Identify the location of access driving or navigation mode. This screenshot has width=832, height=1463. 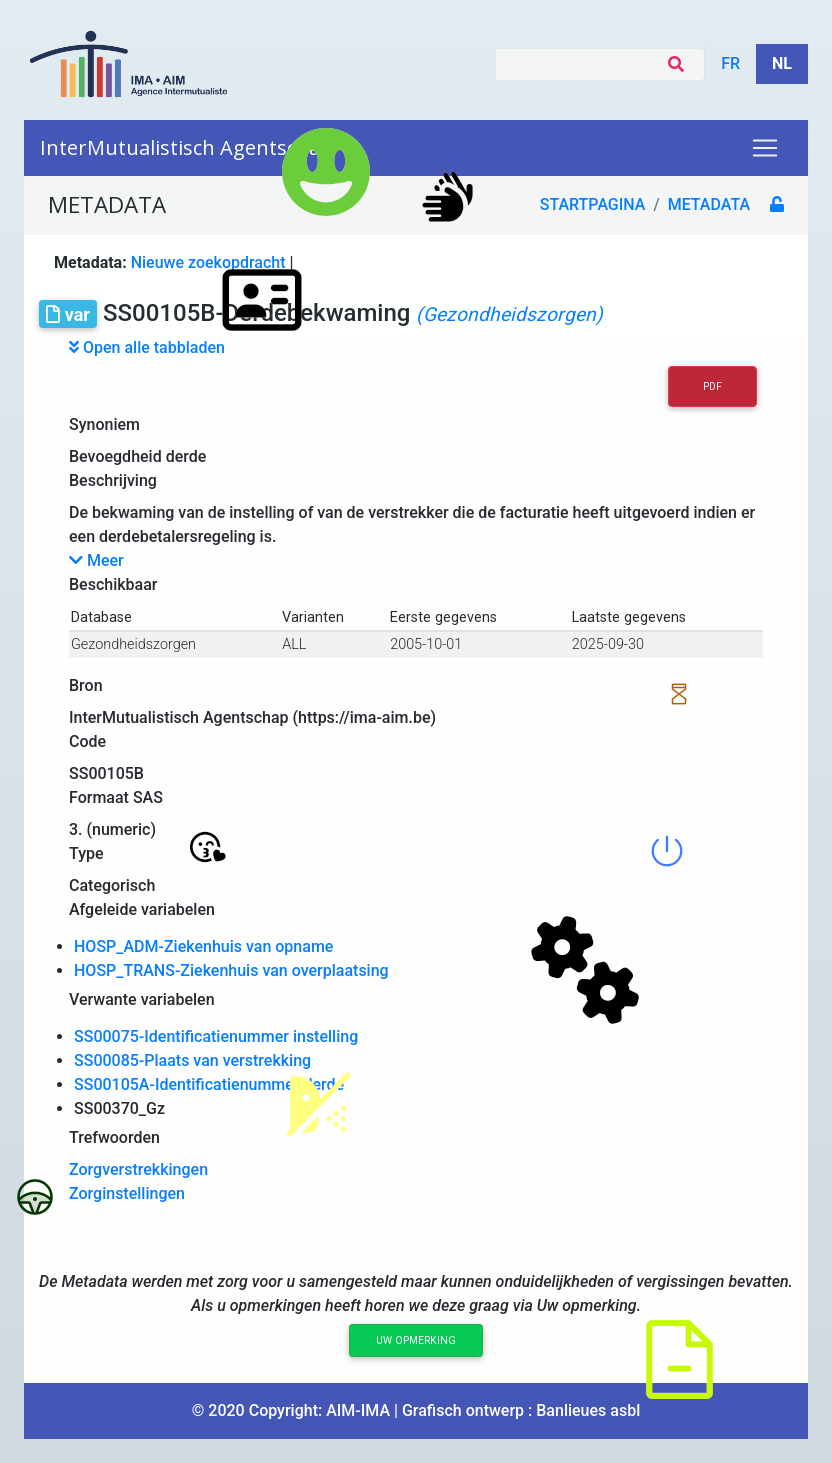
(35, 1197).